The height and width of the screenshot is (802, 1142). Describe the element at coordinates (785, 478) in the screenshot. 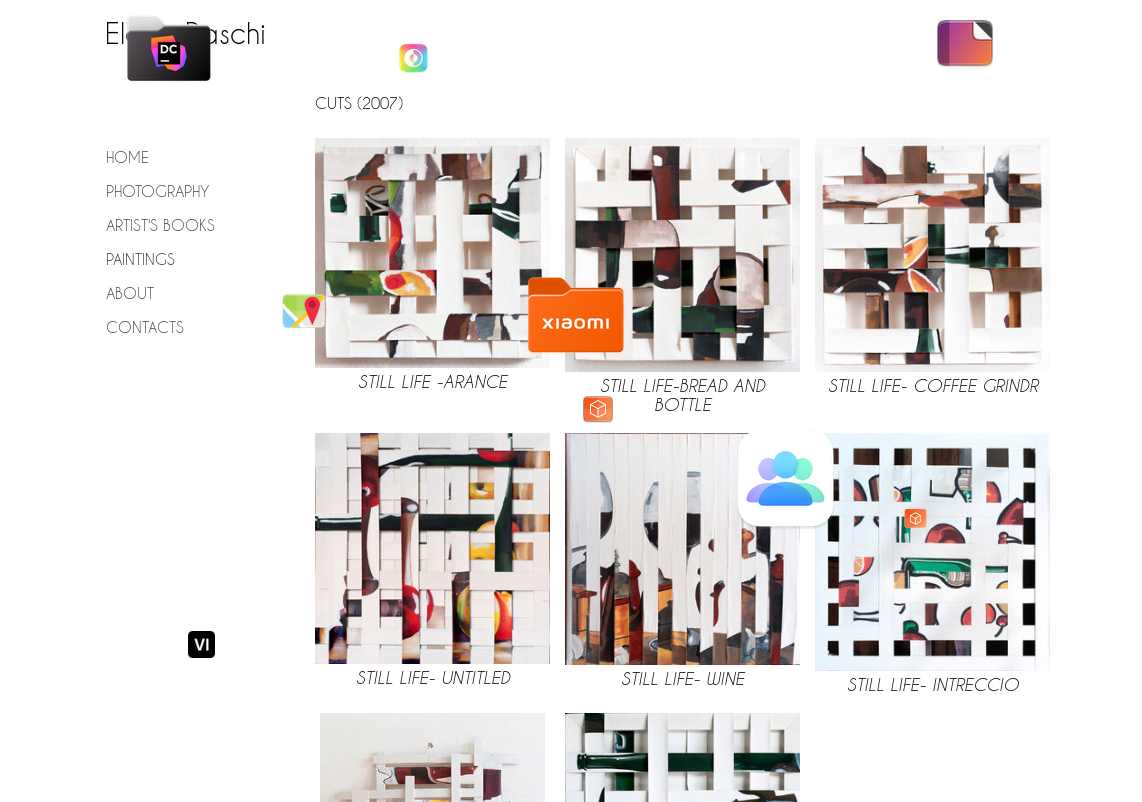

I see `access family sharing and parental control settings` at that location.